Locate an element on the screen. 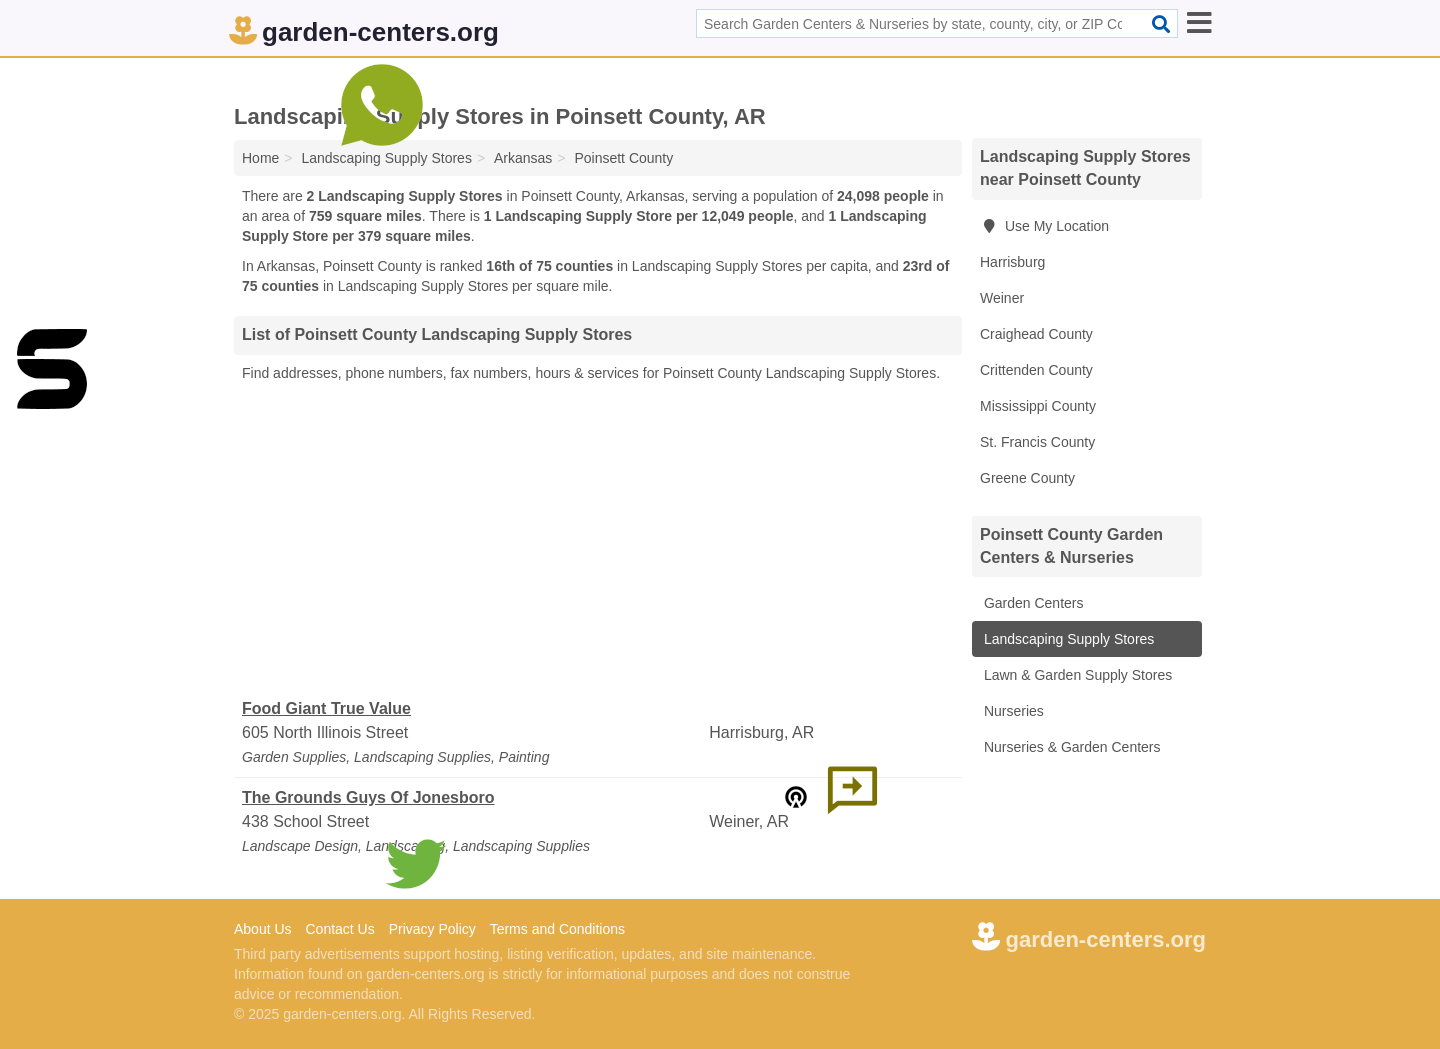  forward a chat message is located at coordinates (852, 788).